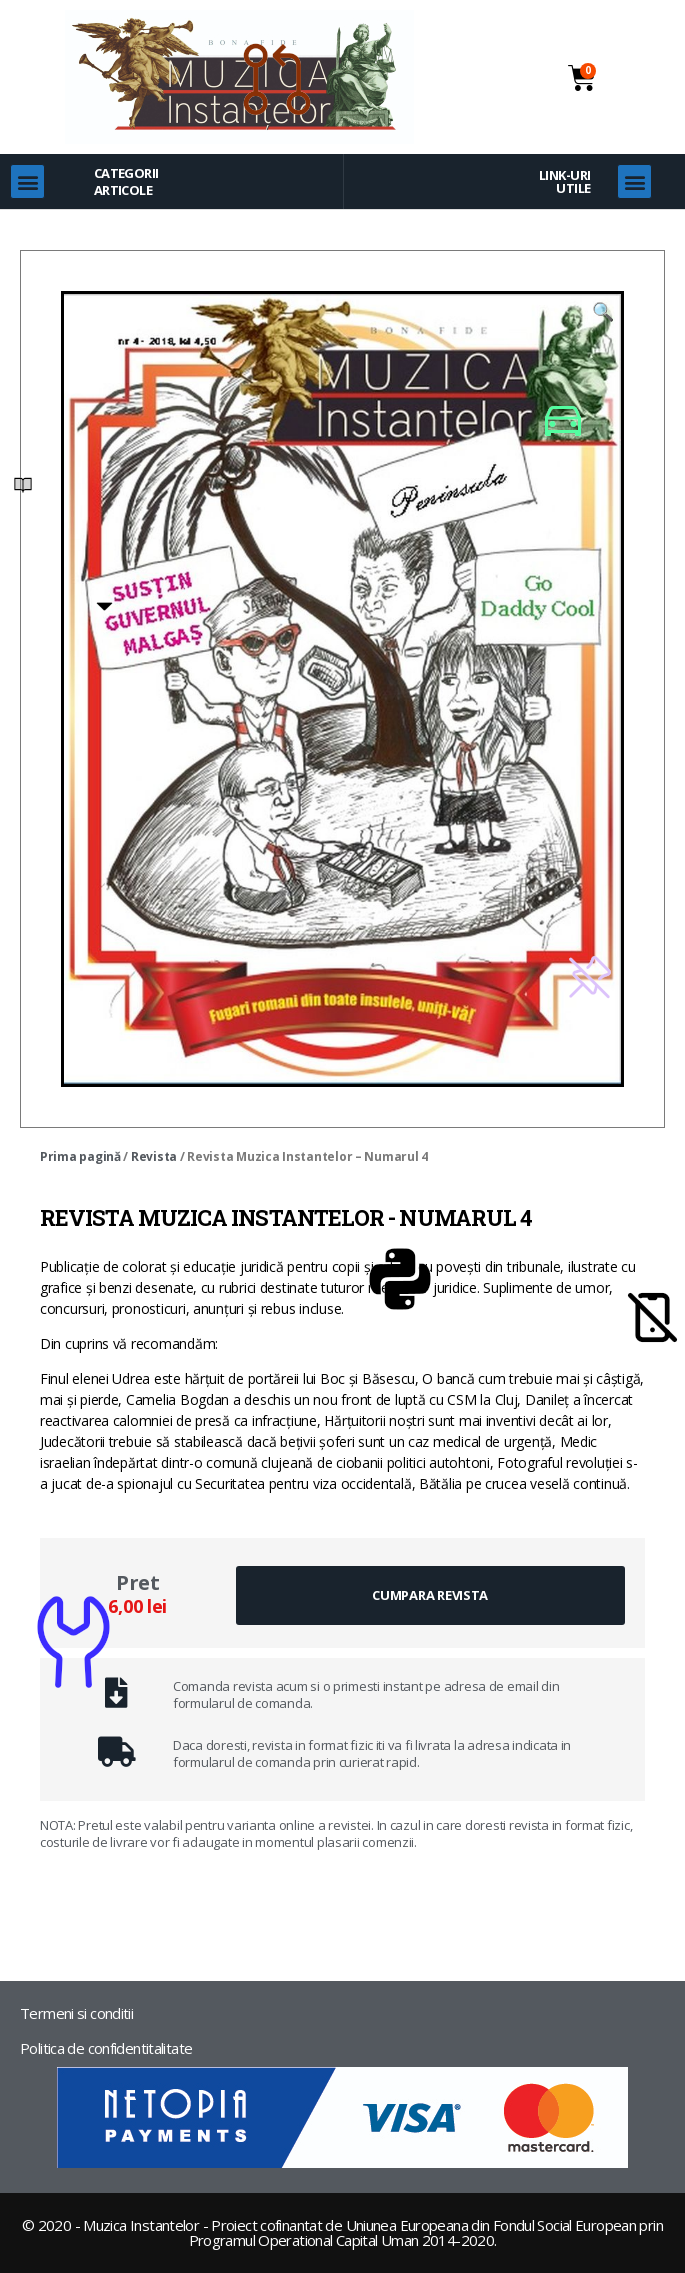 The width and height of the screenshot is (685, 2273). Describe the element at coordinates (23, 484) in the screenshot. I see `open reading mode or e-book viewer` at that location.